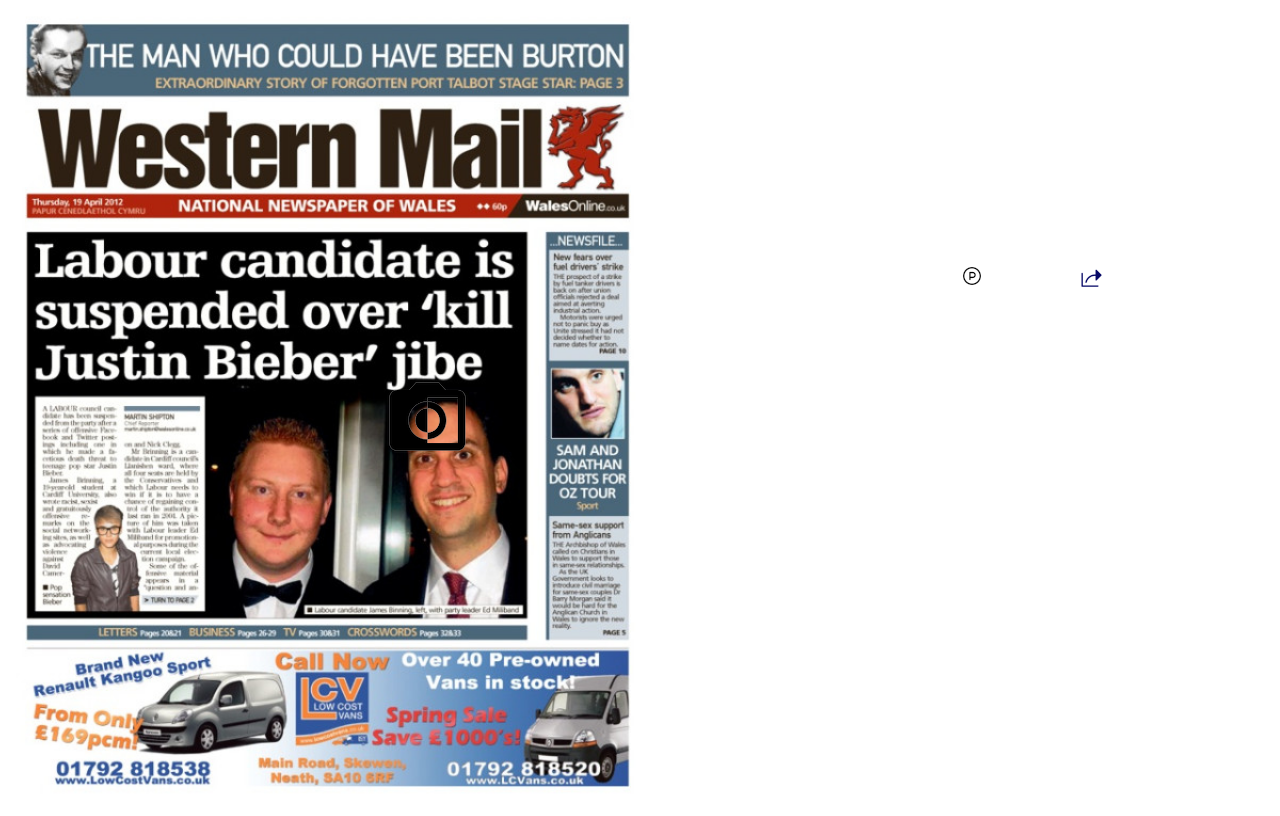 This screenshot has width=1280, height=816. Describe the element at coordinates (427, 416) in the screenshot. I see `apply black and white filter to photos` at that location.